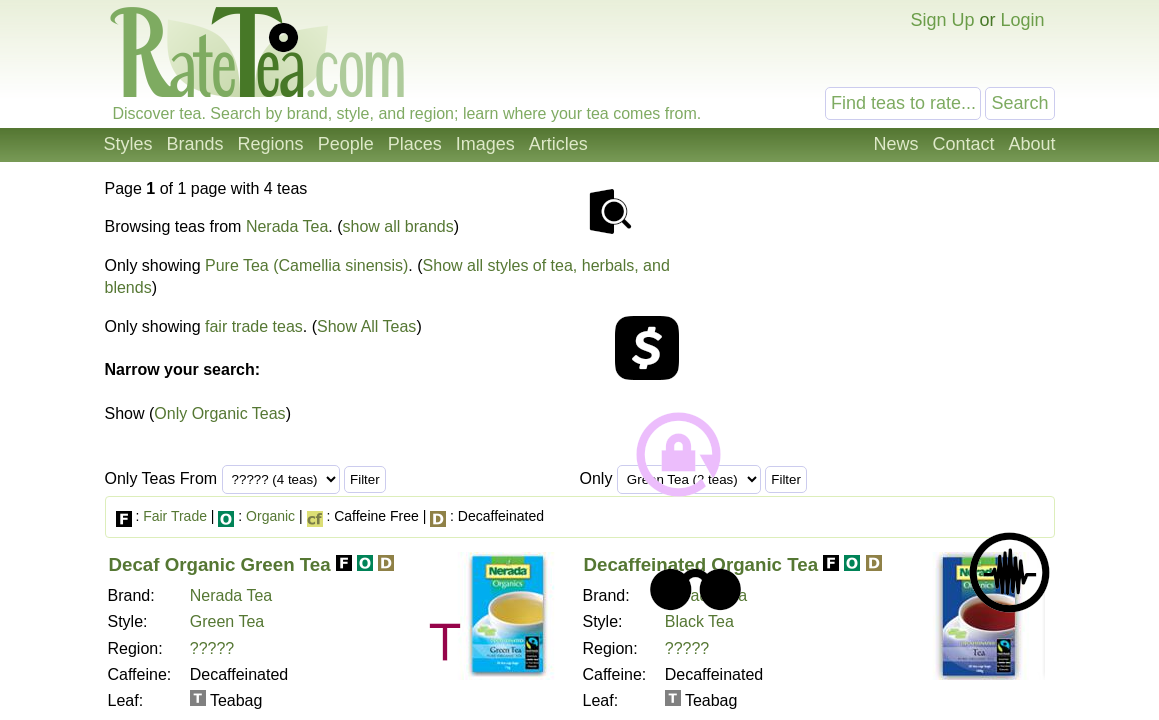 The height and width of the screenshot is (720, 1159). What do you see at coordinates (610, 211) in the screenshot?
I see `quick look logo - preview files without opening them` at bounding box center [610, 211].